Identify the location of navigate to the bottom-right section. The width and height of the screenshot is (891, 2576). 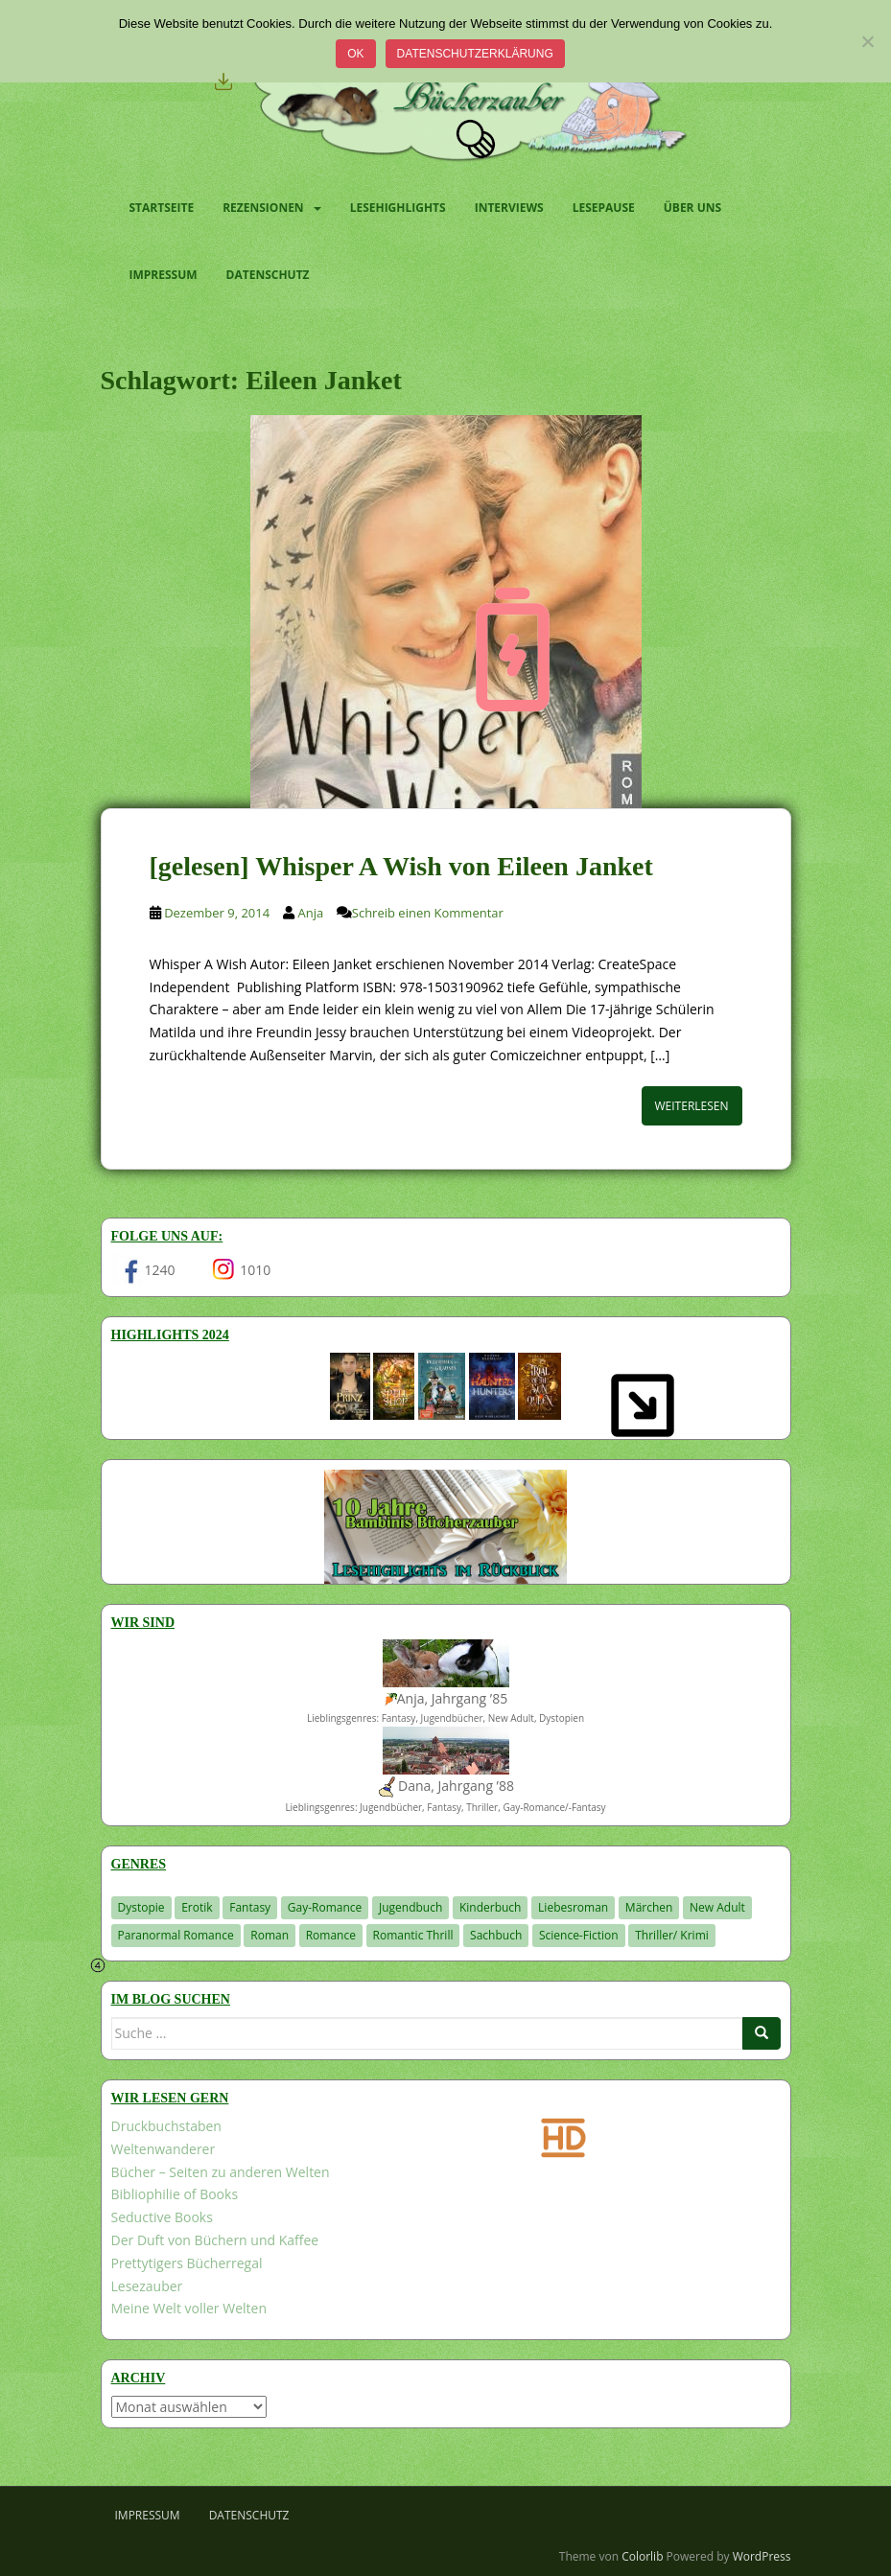
(643, 1405).